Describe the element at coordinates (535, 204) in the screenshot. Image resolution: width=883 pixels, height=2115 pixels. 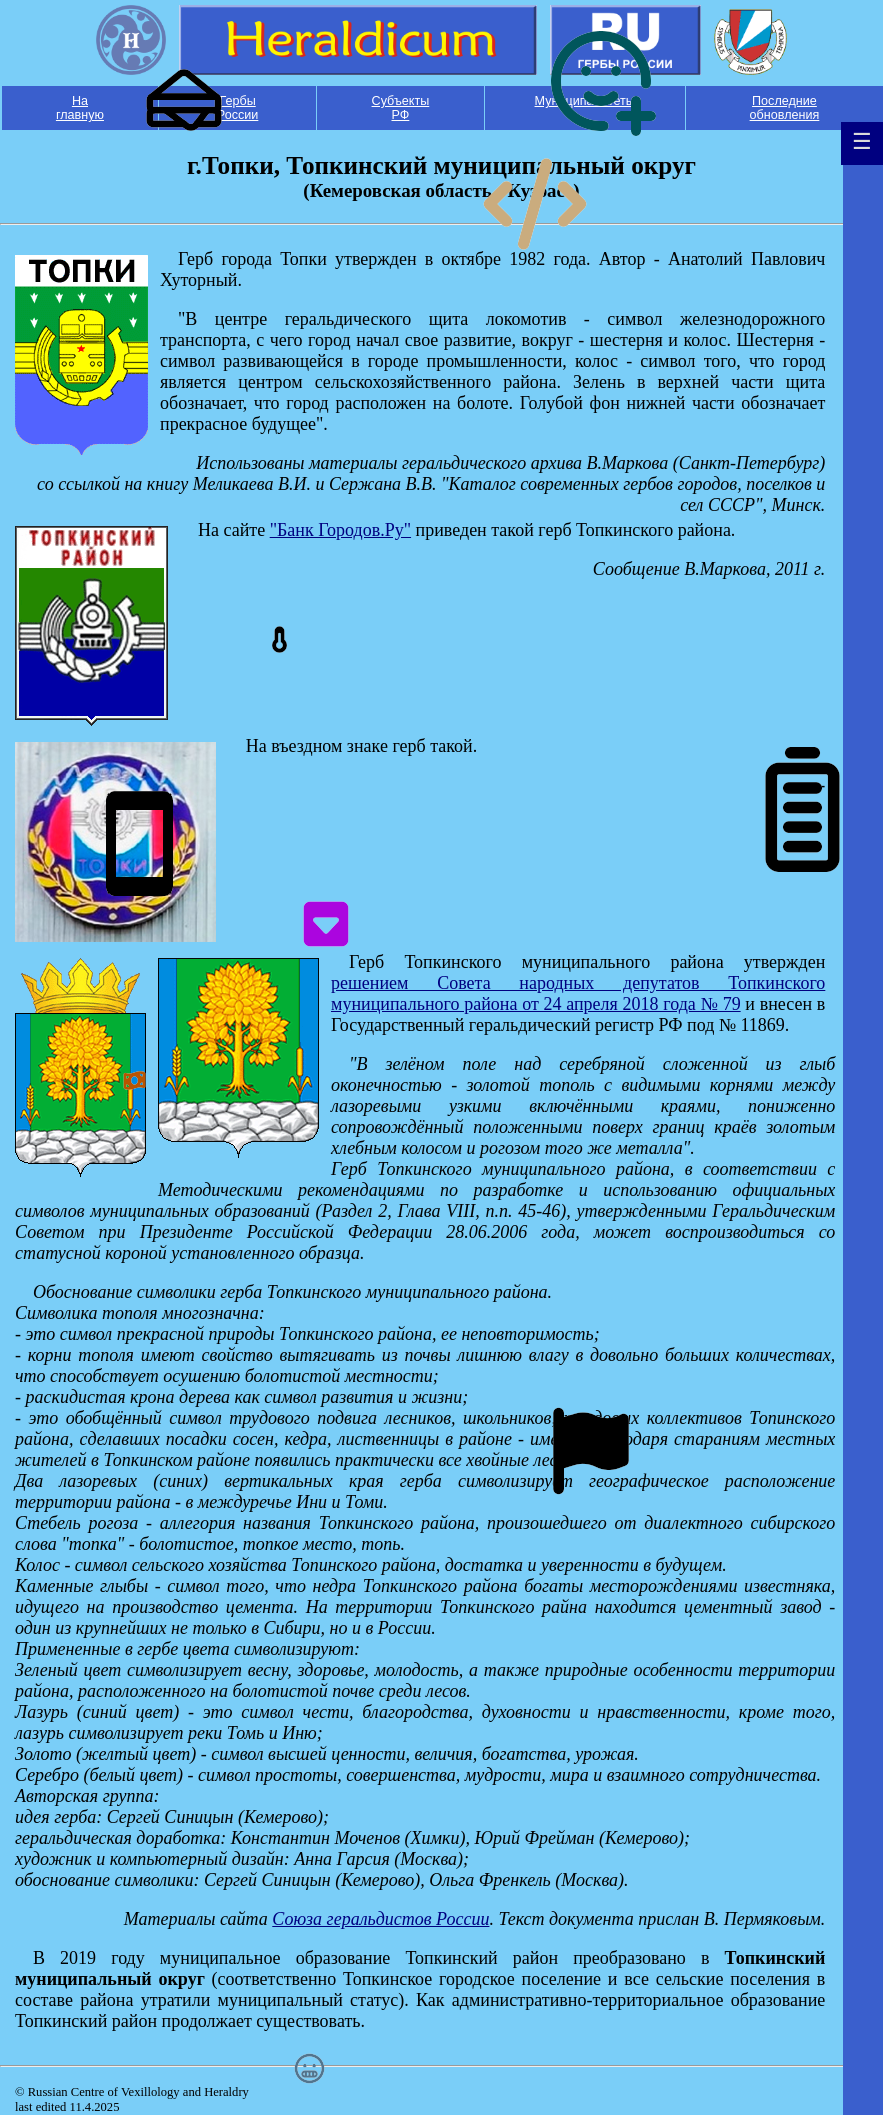
I see `view or edit source code` at that location.